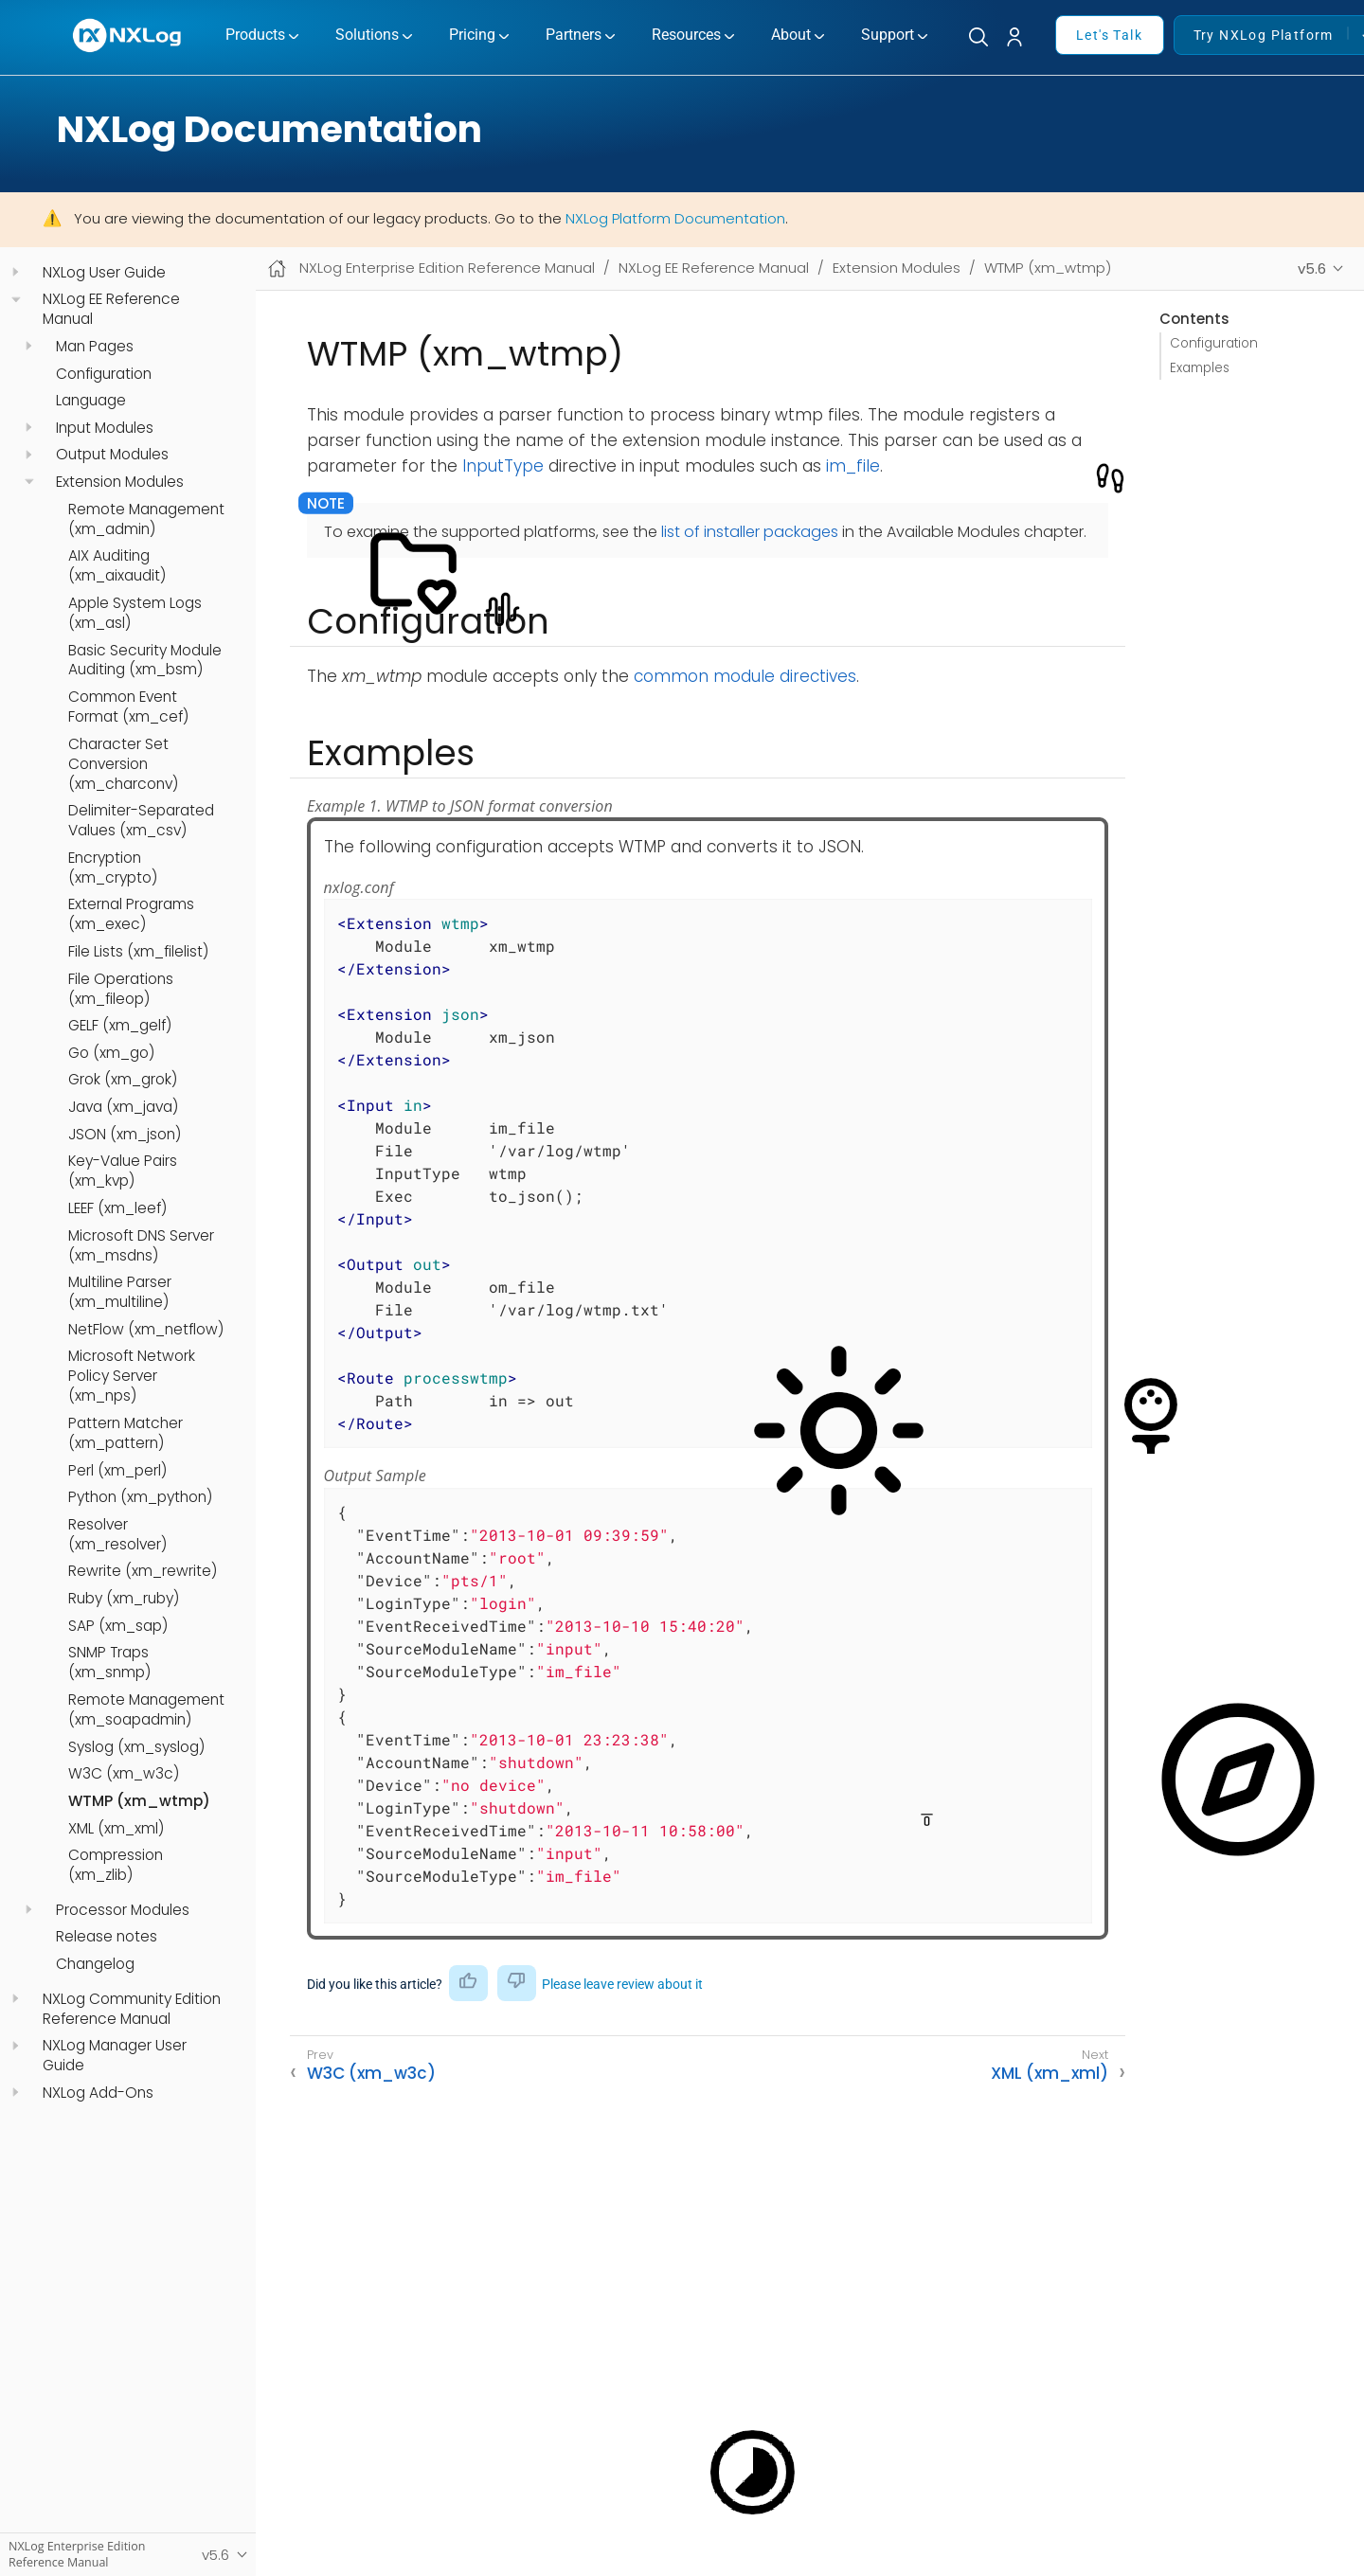 This screenshot has width=1364, height=2576. I want to click on access golf scores or tracking, so click(1151, 1416).